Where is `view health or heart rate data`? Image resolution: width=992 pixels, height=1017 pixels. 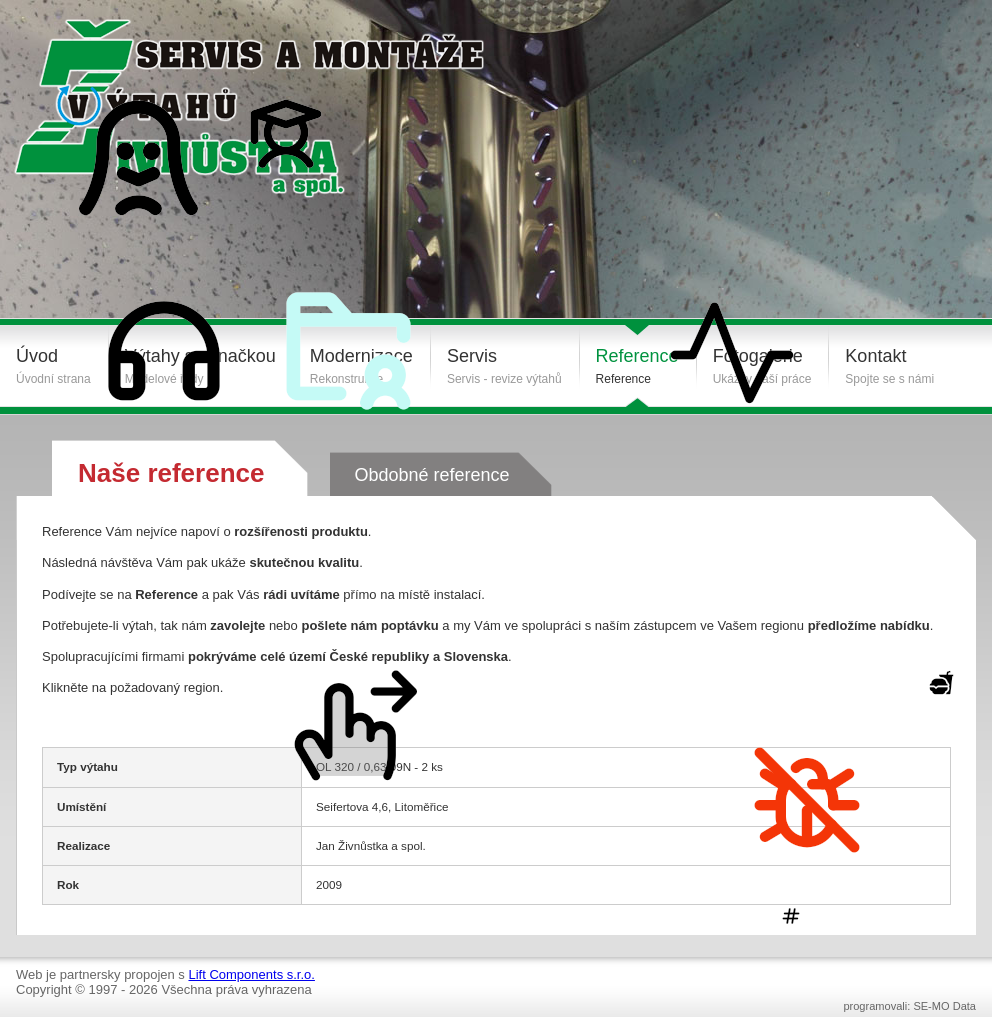
view health or heart rate data is located at coordinates (732, 355).